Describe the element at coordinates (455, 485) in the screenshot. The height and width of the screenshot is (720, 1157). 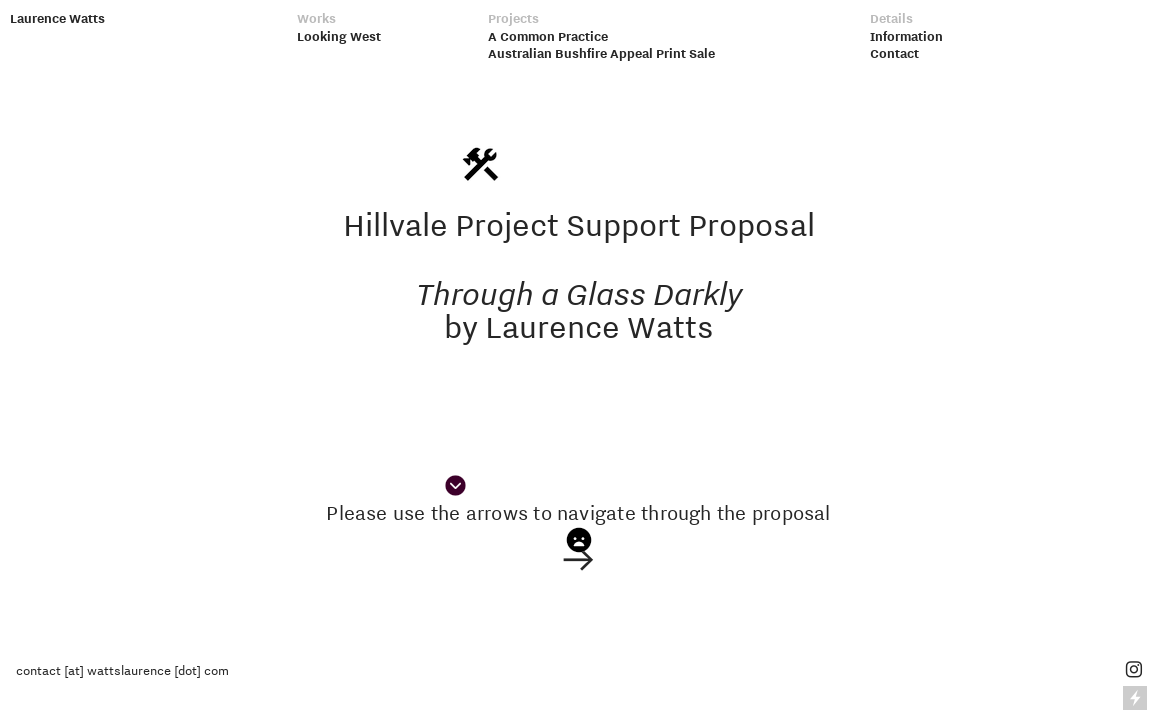
I see `expand to show more content` at that location.